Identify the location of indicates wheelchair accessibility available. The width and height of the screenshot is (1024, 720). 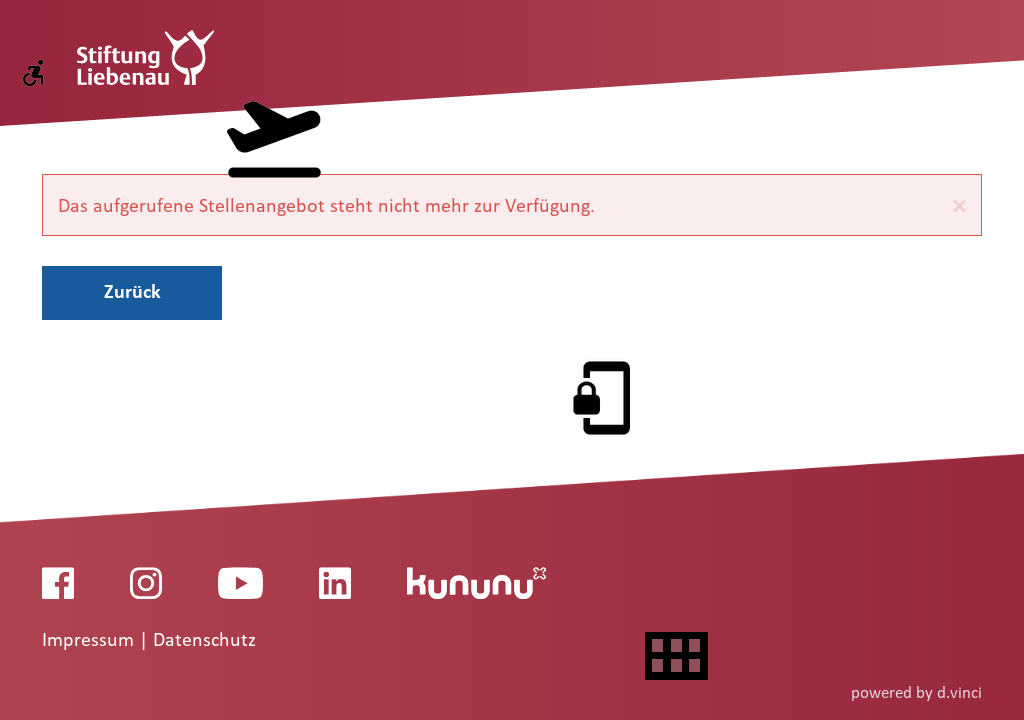
(32, 72).